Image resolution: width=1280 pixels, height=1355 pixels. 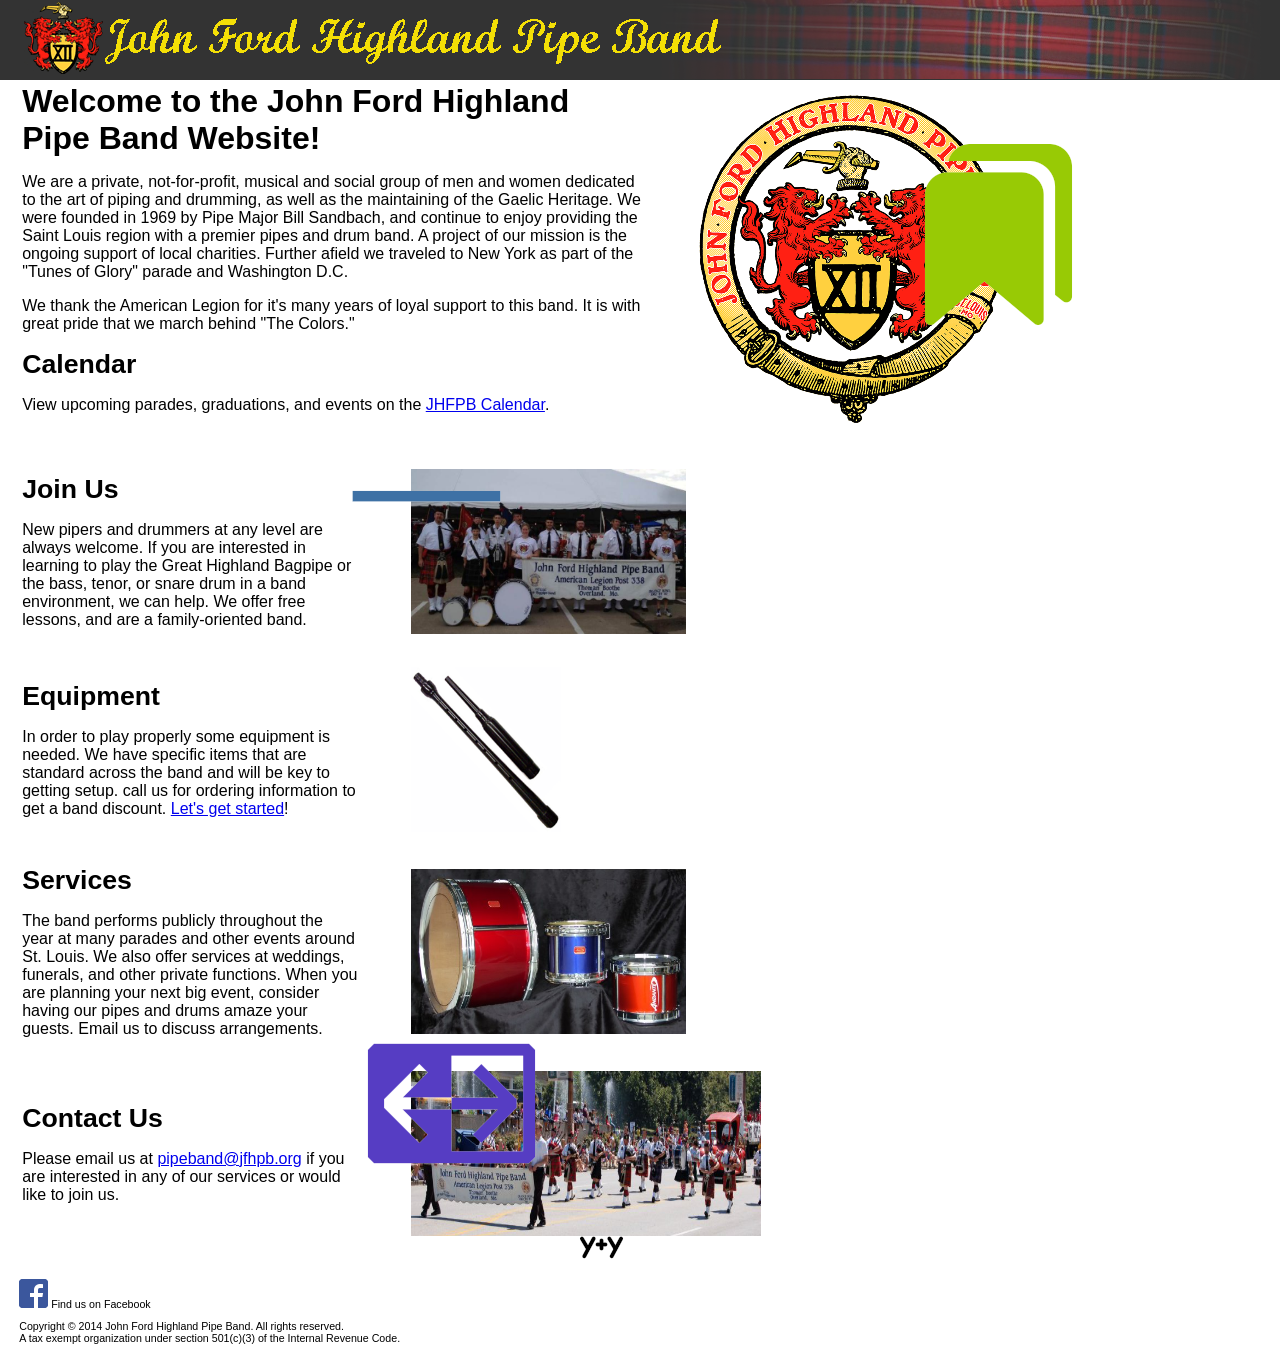 What do you see at coordinates (601, 1244) in the screenshot?
I see `mathematical expression or formula input` at bounding box center [601, 1244].